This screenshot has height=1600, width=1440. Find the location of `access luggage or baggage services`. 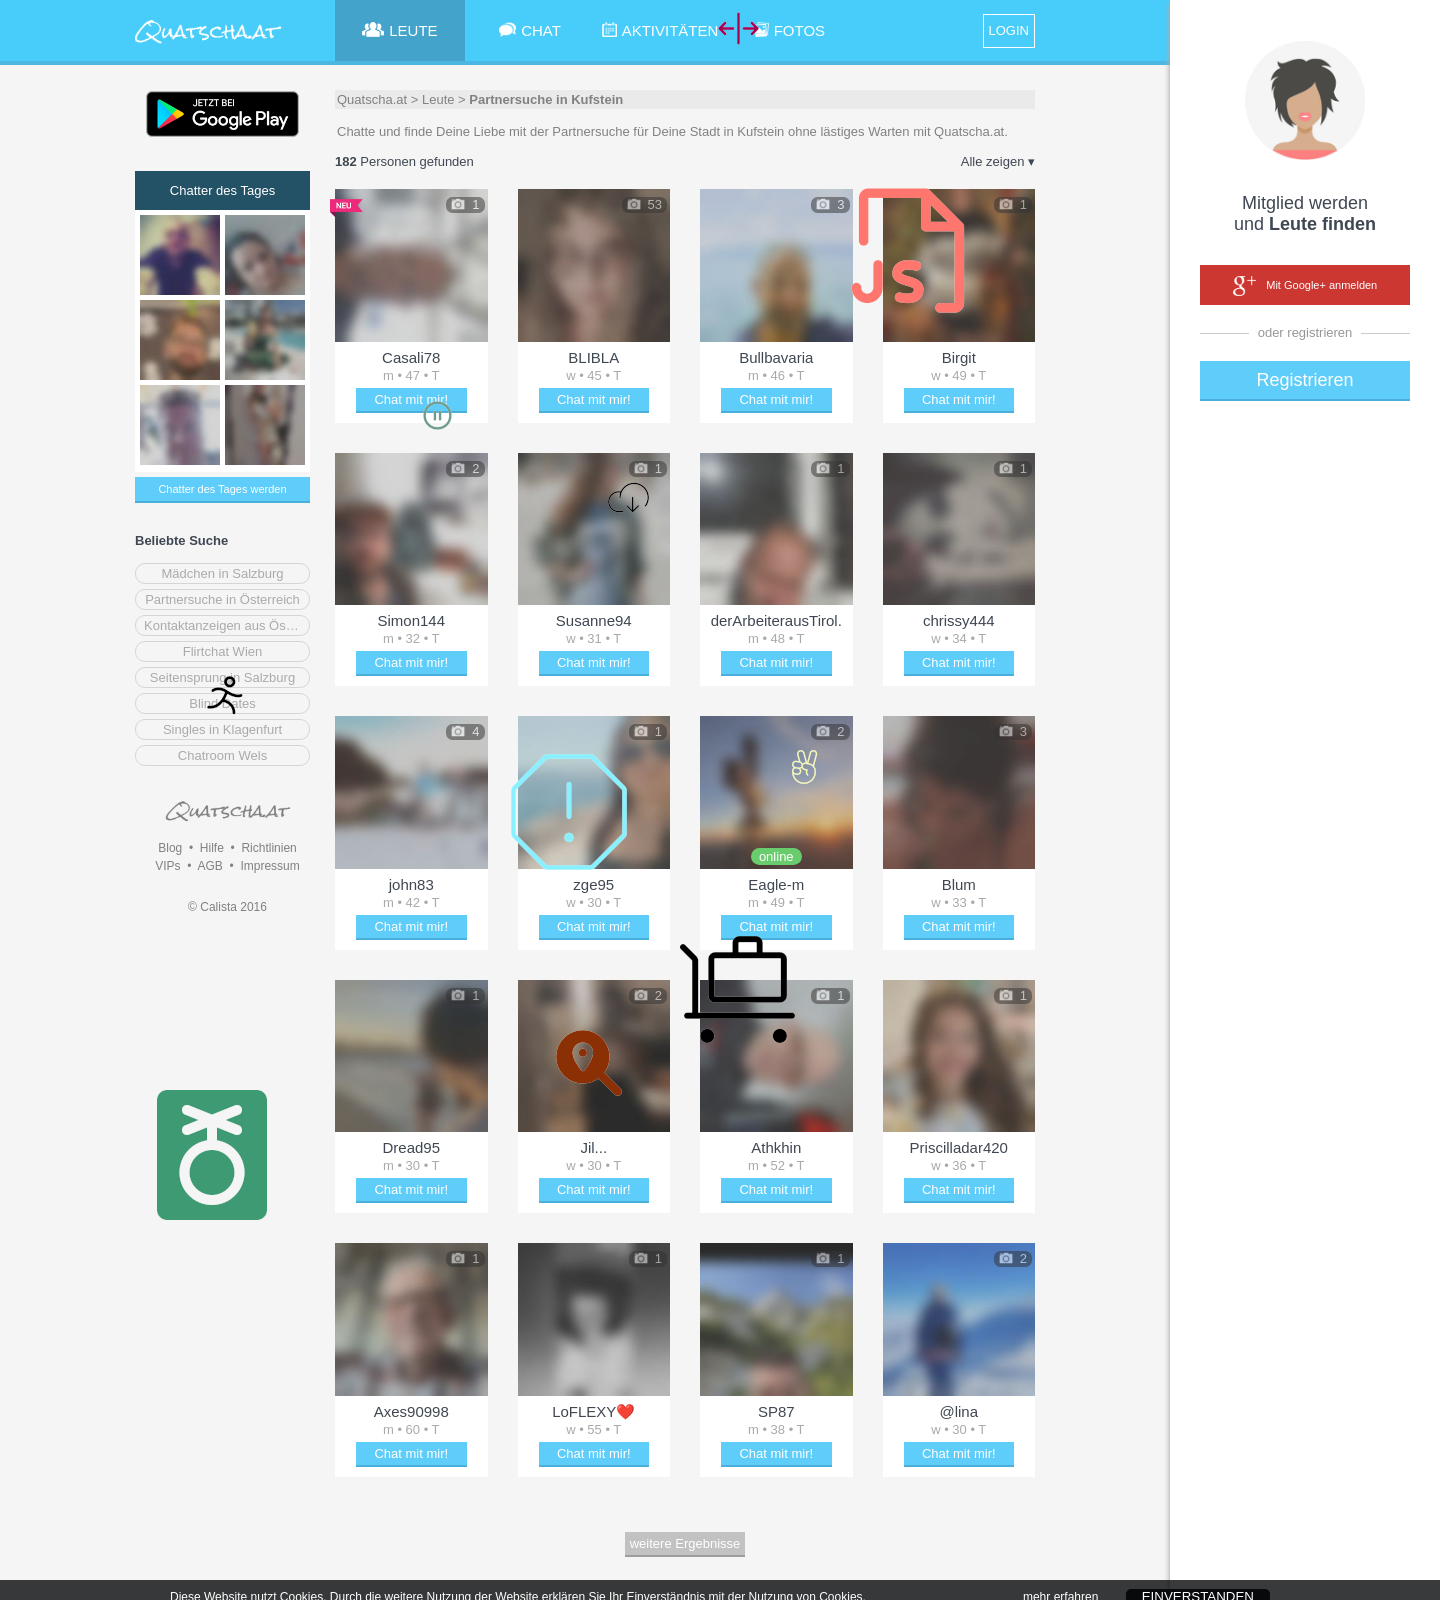

access luggage or baggage services is located at coordinates (735, 987).